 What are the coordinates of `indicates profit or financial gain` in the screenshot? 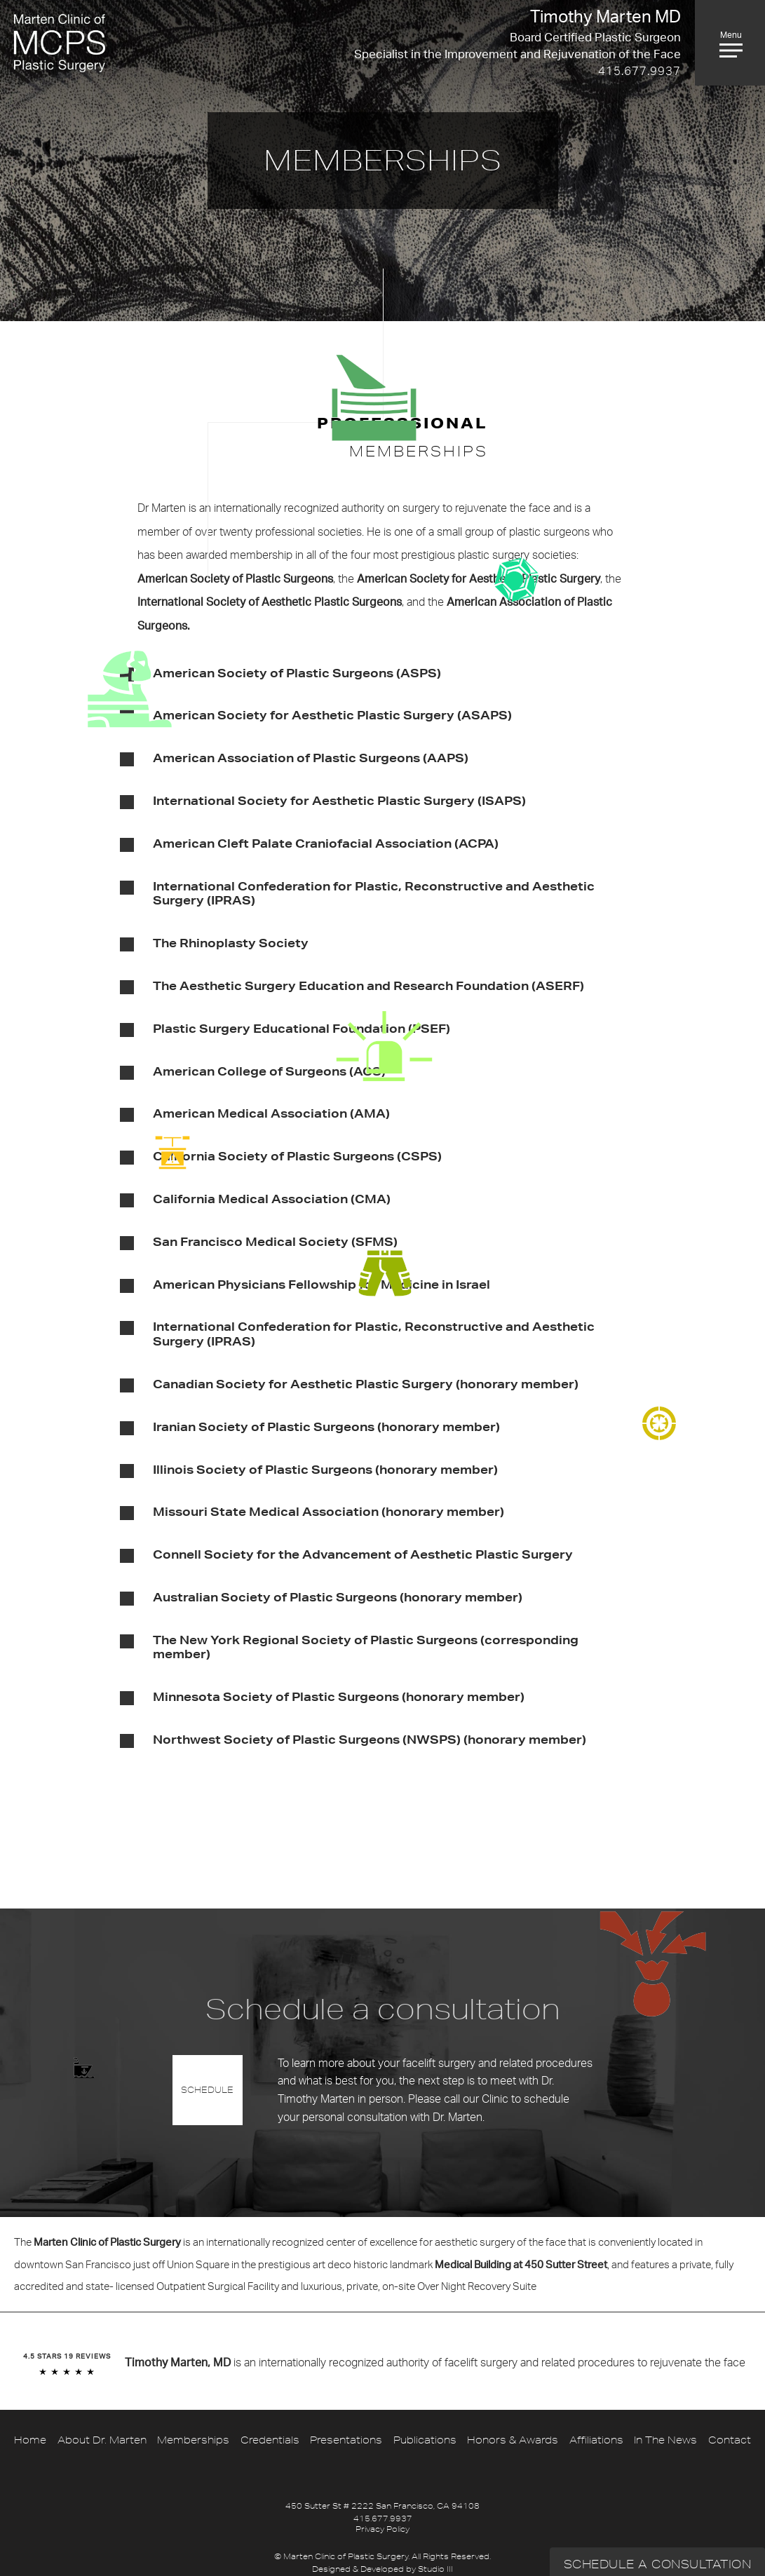 It's located at (653, 1964).